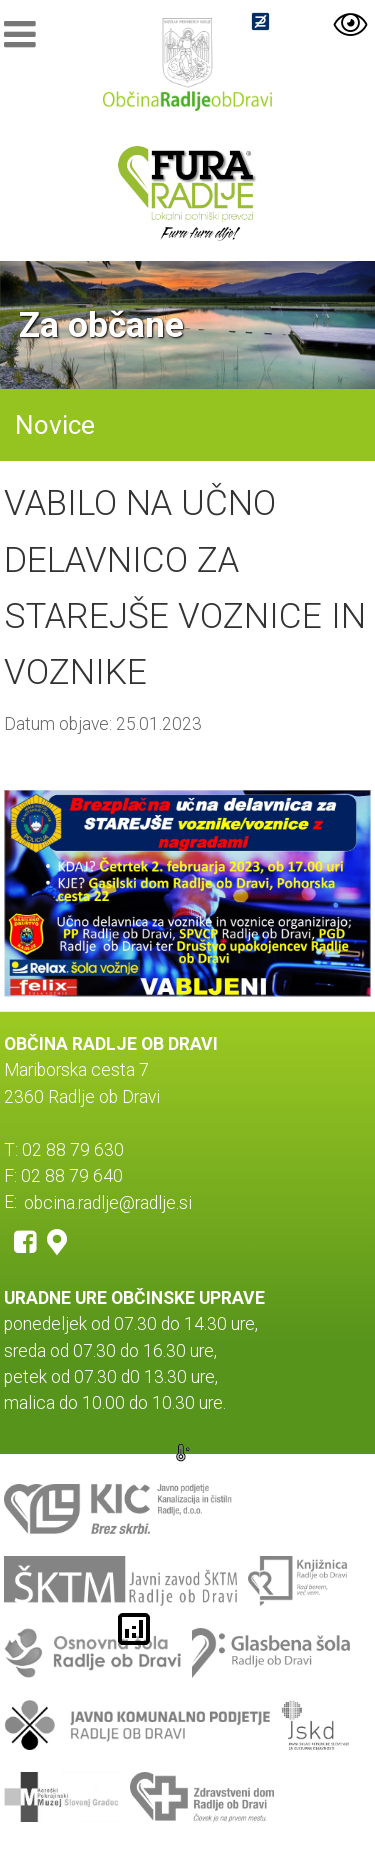 The height and width of the screenshot is (1870, 375). Describe the element at coordinates (134, 1629) in the screenshot. I see `view analytics and statistics` at that location.